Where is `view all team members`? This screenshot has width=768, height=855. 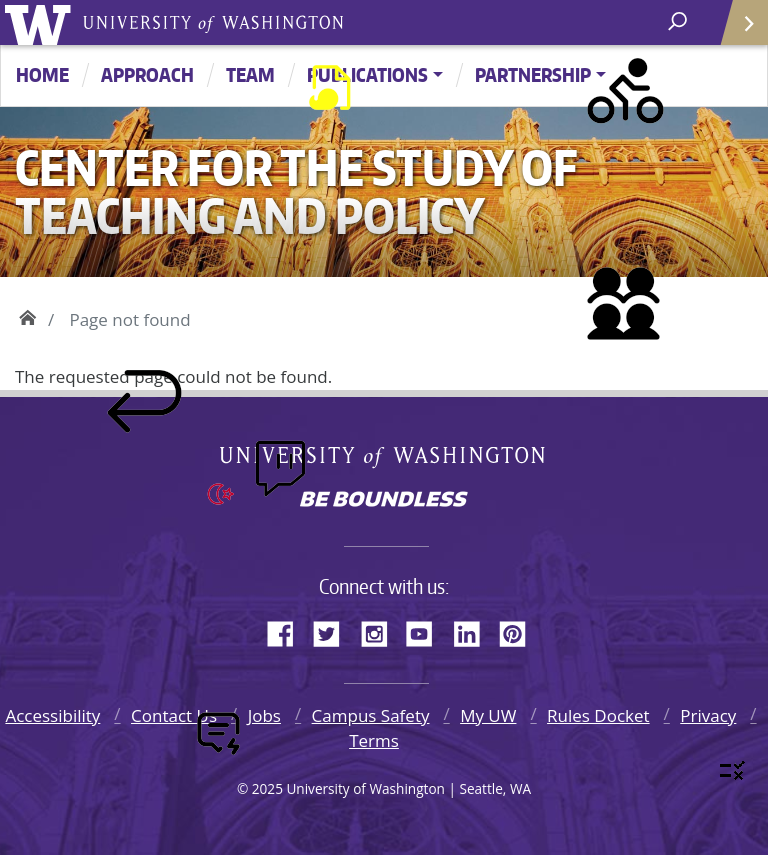 view all team members is located at coordinates (623, 303).